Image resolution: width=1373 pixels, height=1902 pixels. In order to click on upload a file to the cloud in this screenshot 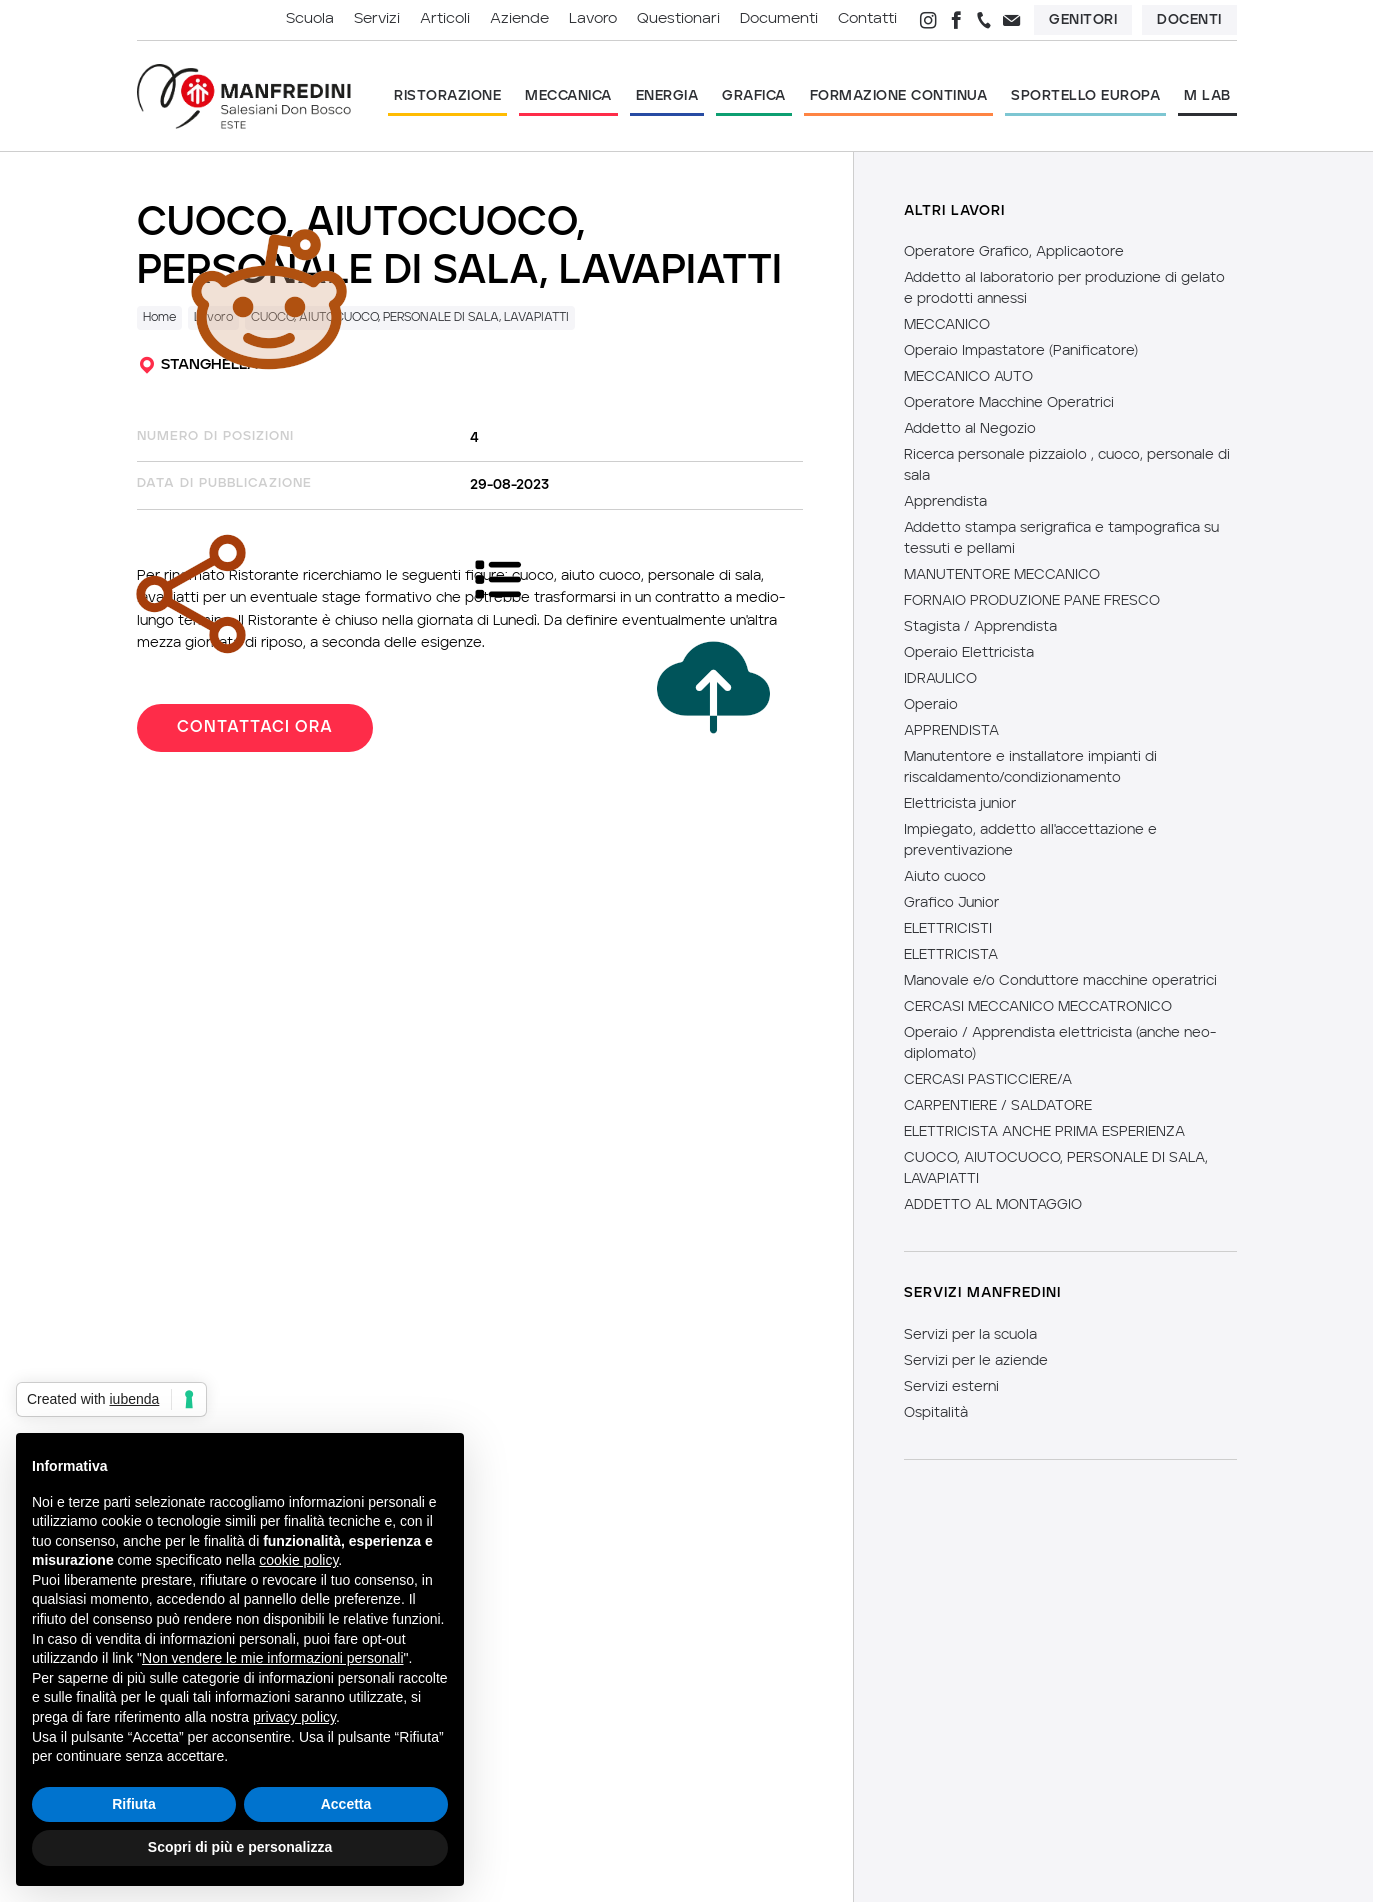, I will do `click(713, 687)`.